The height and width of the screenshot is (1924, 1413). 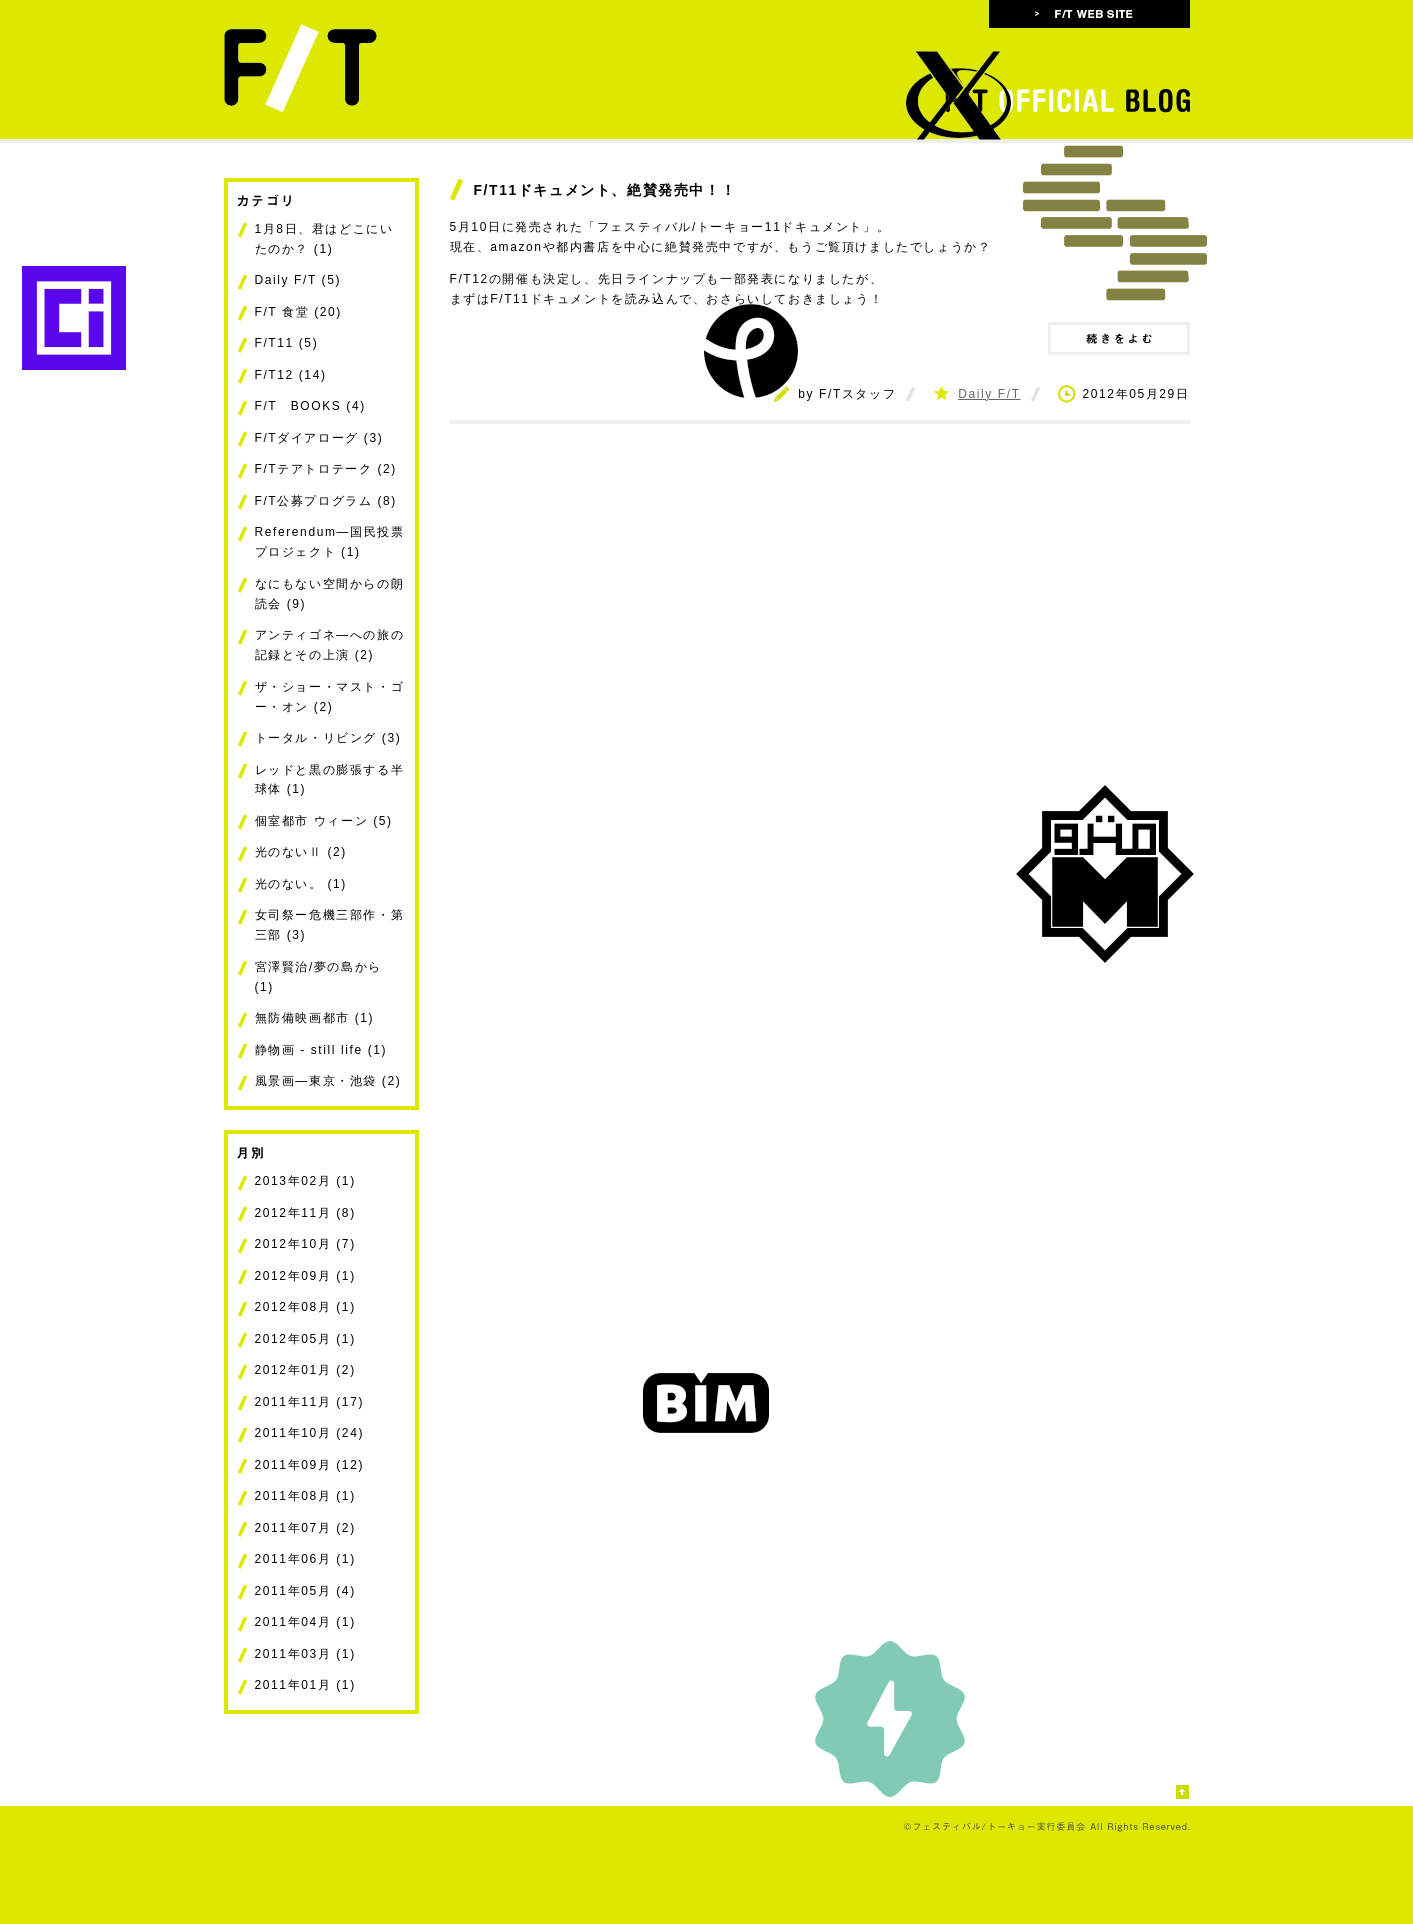 I want to click on open the fueler app, so click(x=890, y=1719).